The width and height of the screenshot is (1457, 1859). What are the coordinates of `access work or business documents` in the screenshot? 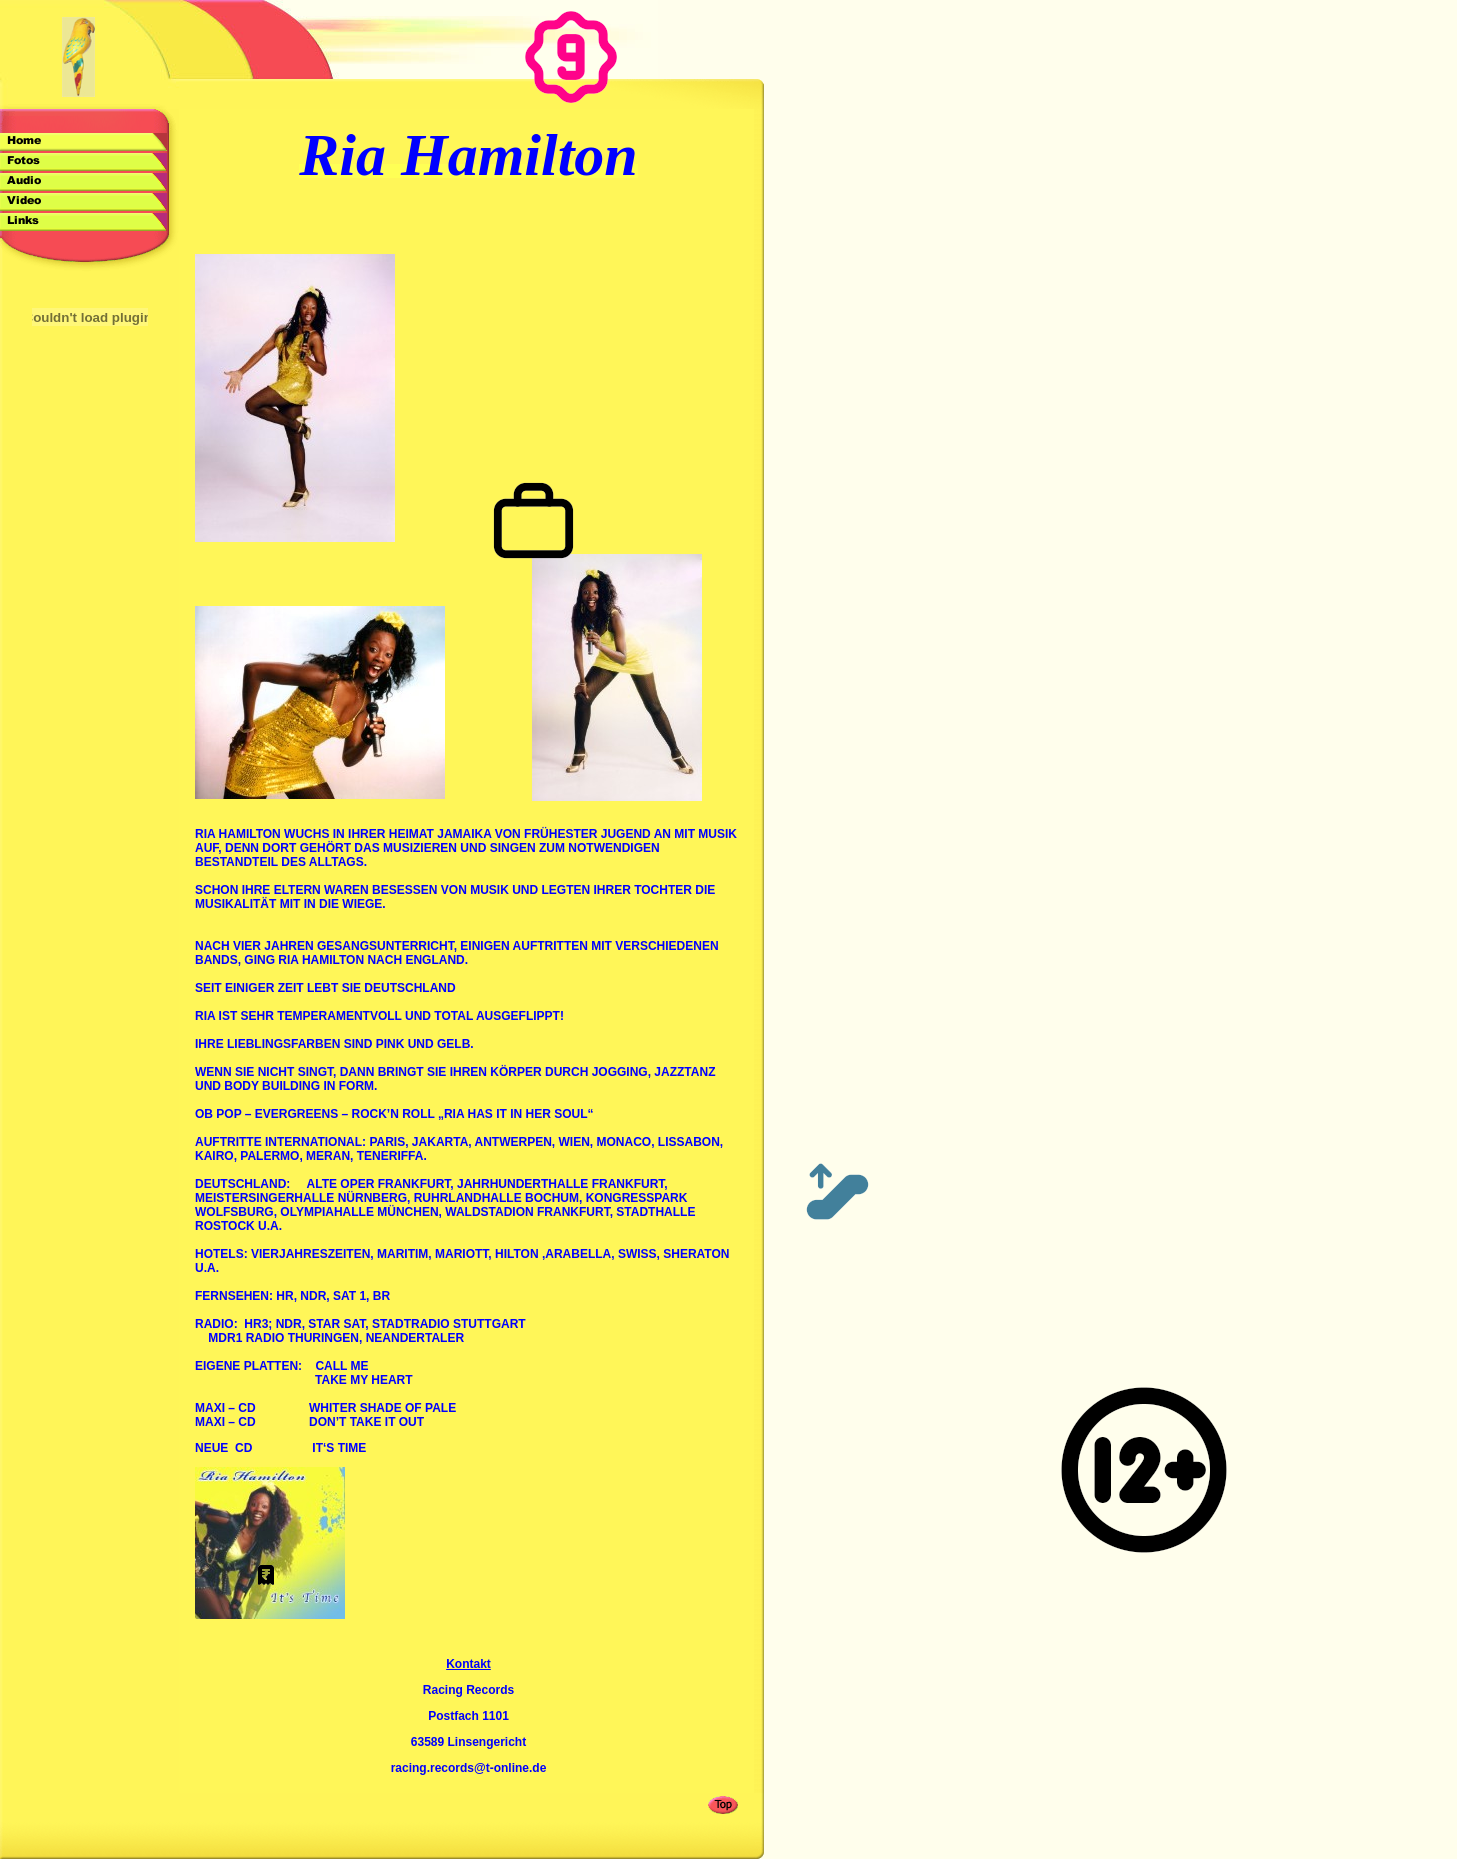 It's located at (533, 522).